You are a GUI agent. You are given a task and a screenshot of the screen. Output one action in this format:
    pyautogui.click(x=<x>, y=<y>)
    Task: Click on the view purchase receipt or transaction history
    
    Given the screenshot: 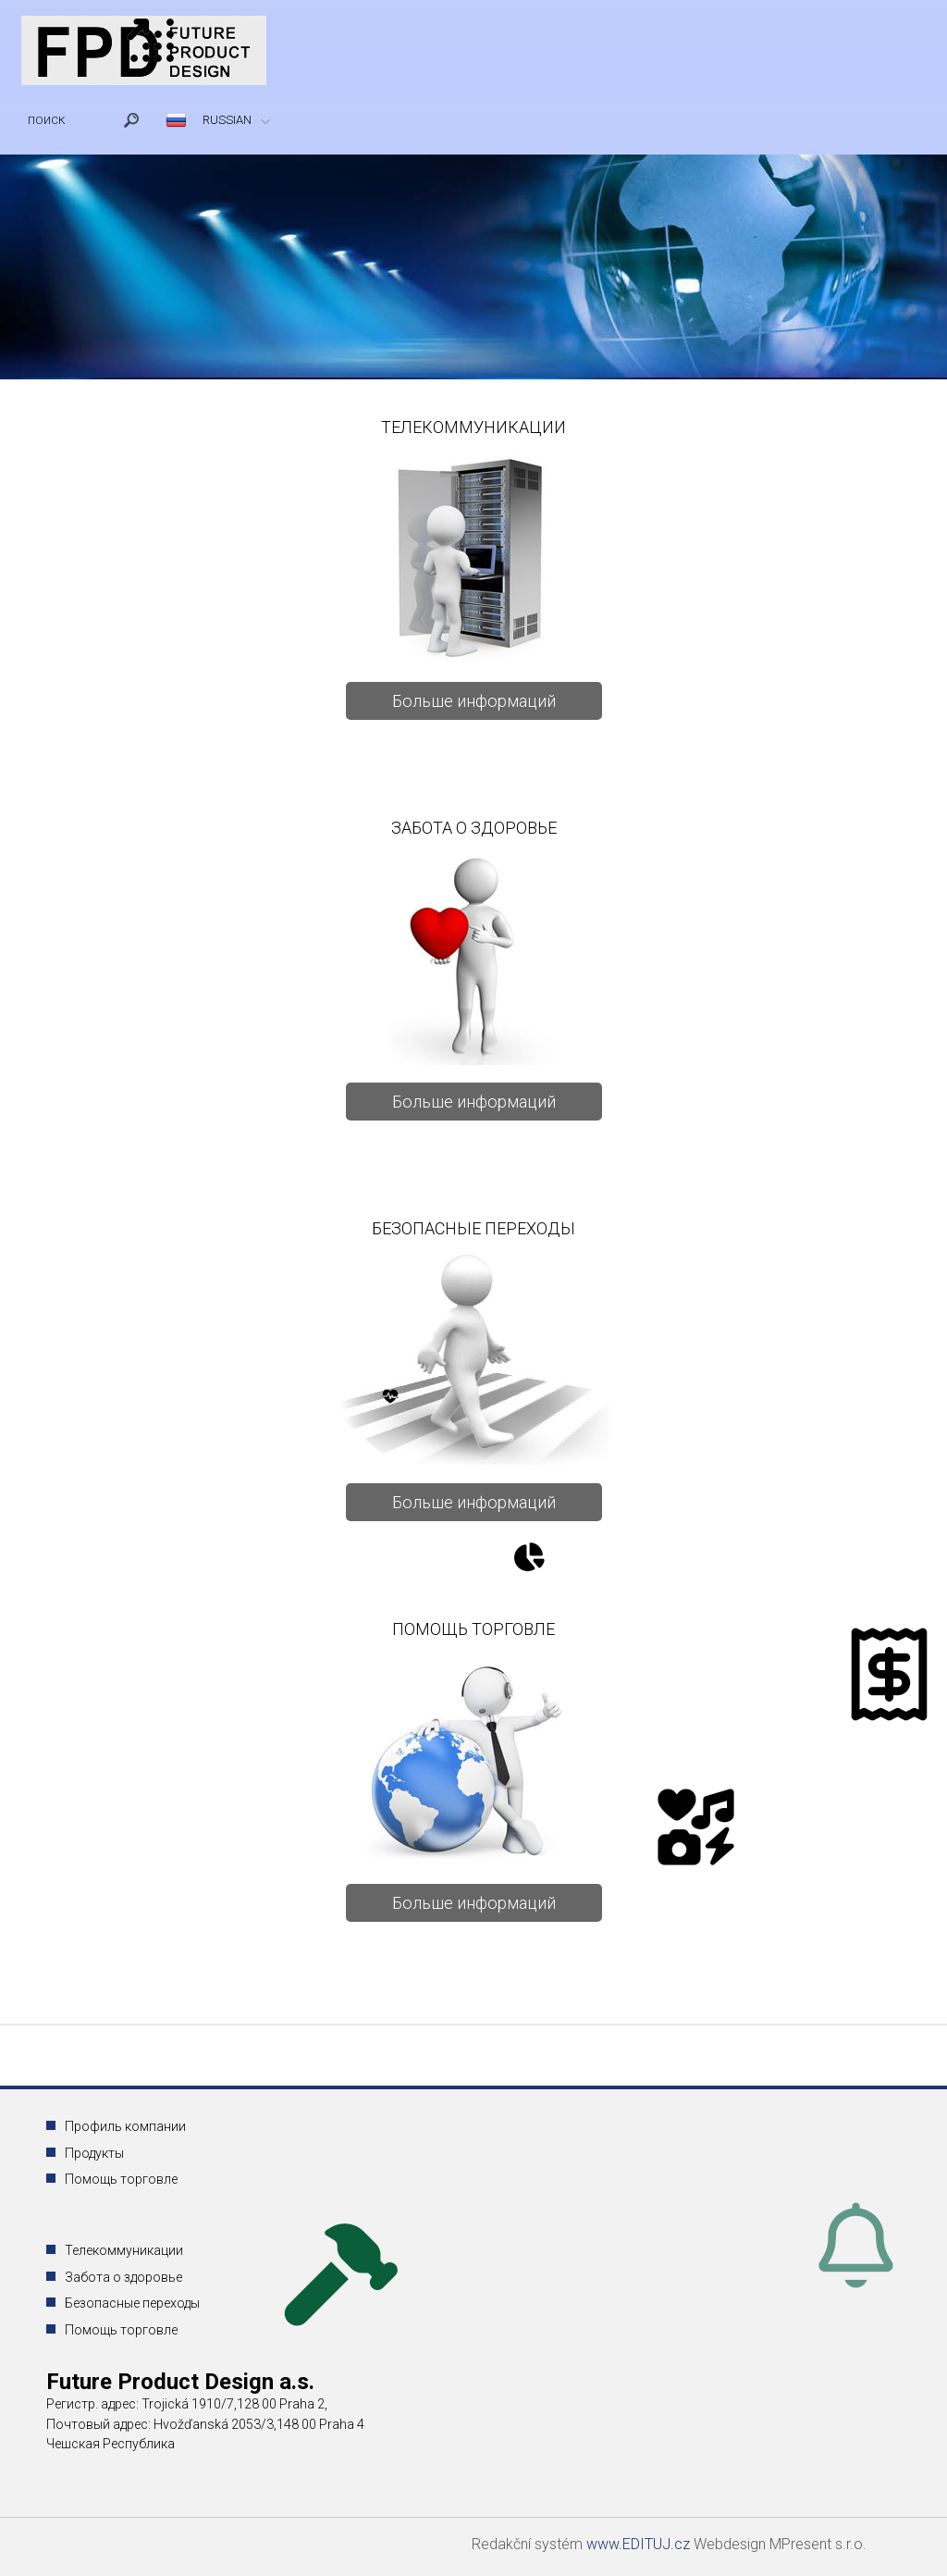 What is the action you would take?
    pyautogui.click(x=889, y=1674)
    